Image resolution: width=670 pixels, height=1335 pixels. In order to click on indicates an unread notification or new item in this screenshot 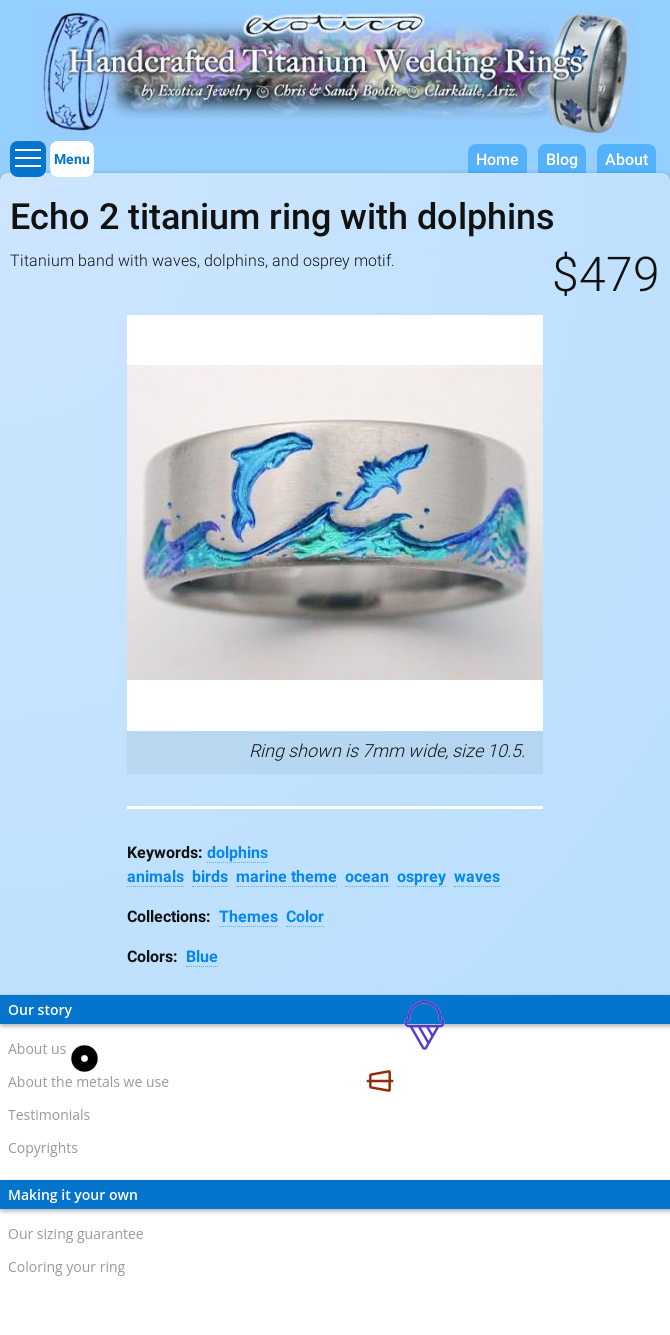, I will do `click(84, 1058)`.